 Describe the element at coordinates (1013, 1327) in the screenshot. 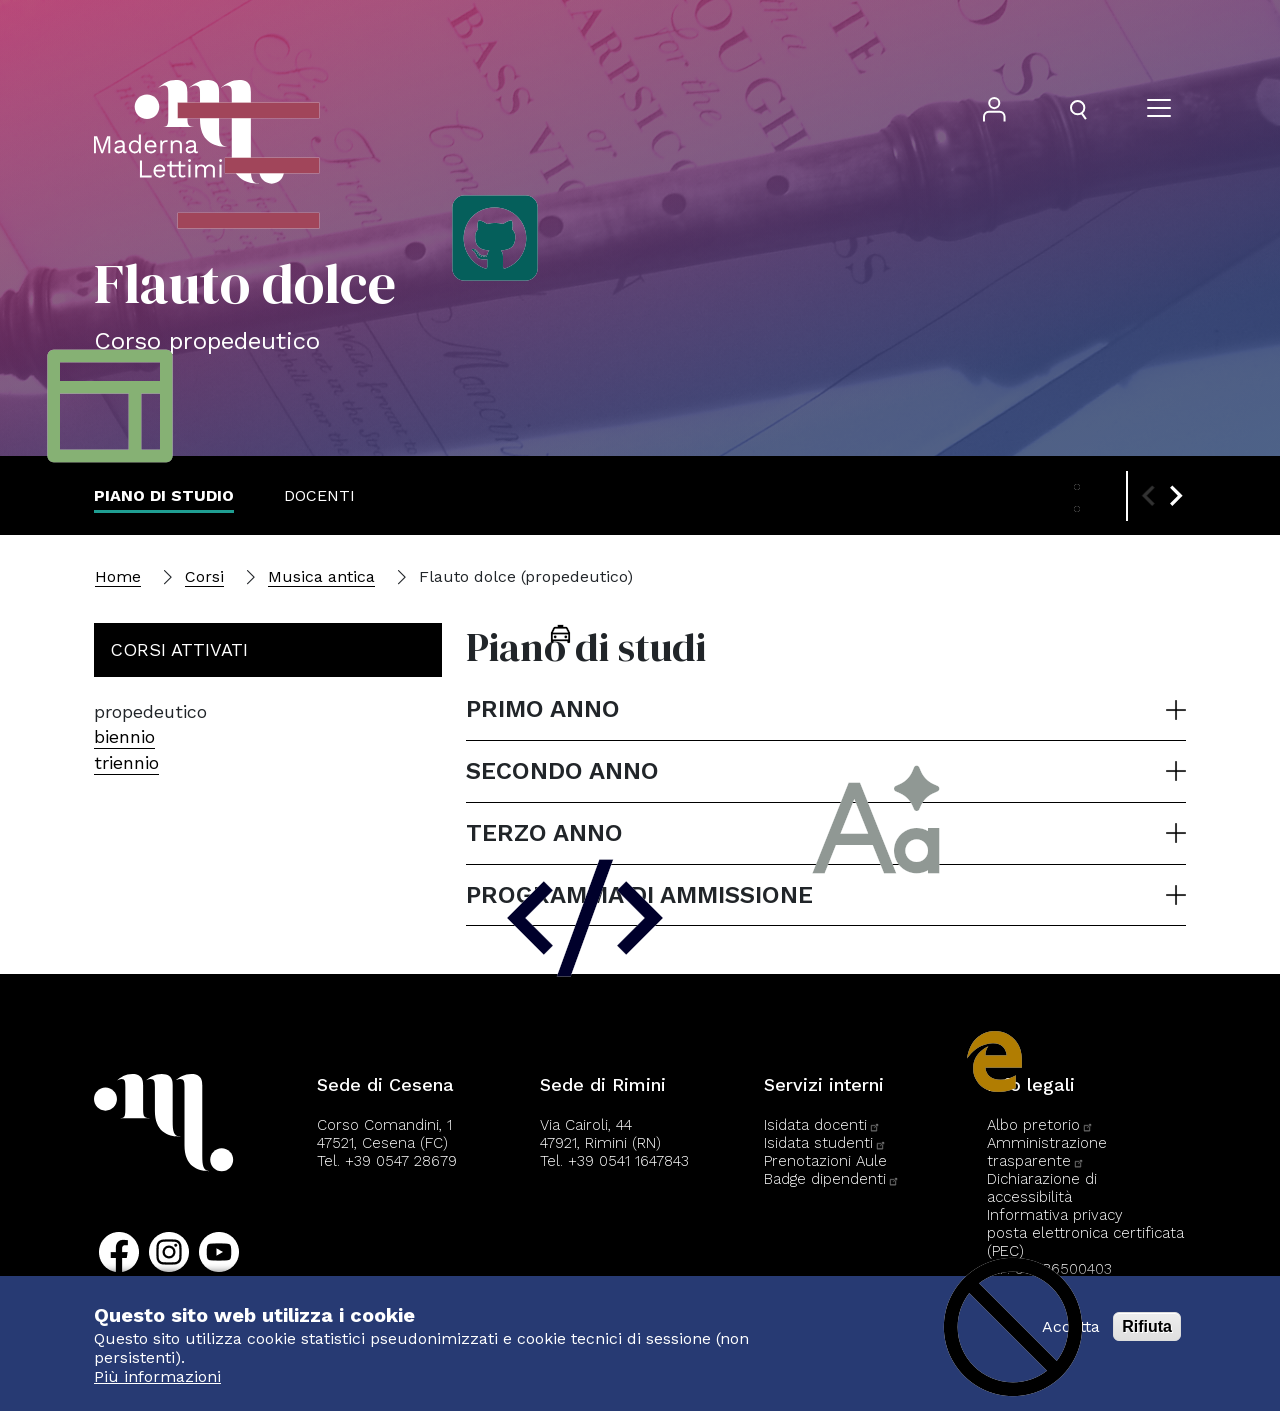

I see `indicates a blocked or restricted action` at that location.